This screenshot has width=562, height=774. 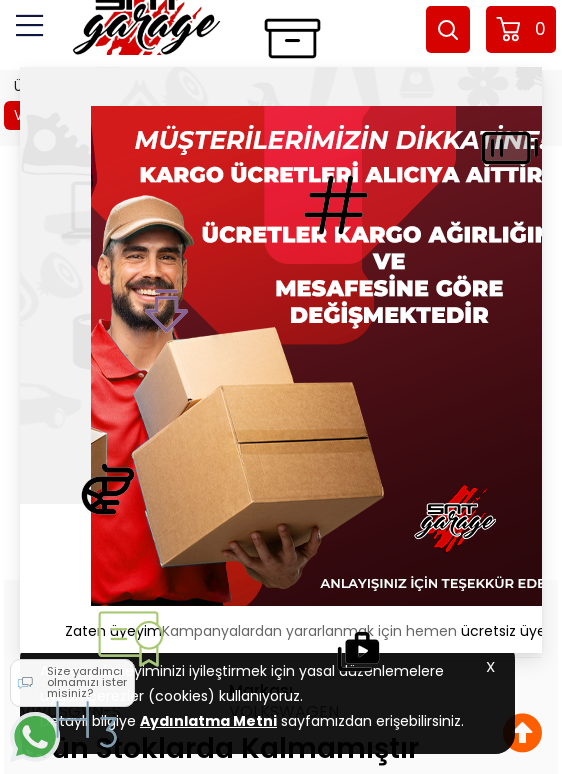 I want to click on view certificate or credential details, so click(x=128, y=636).